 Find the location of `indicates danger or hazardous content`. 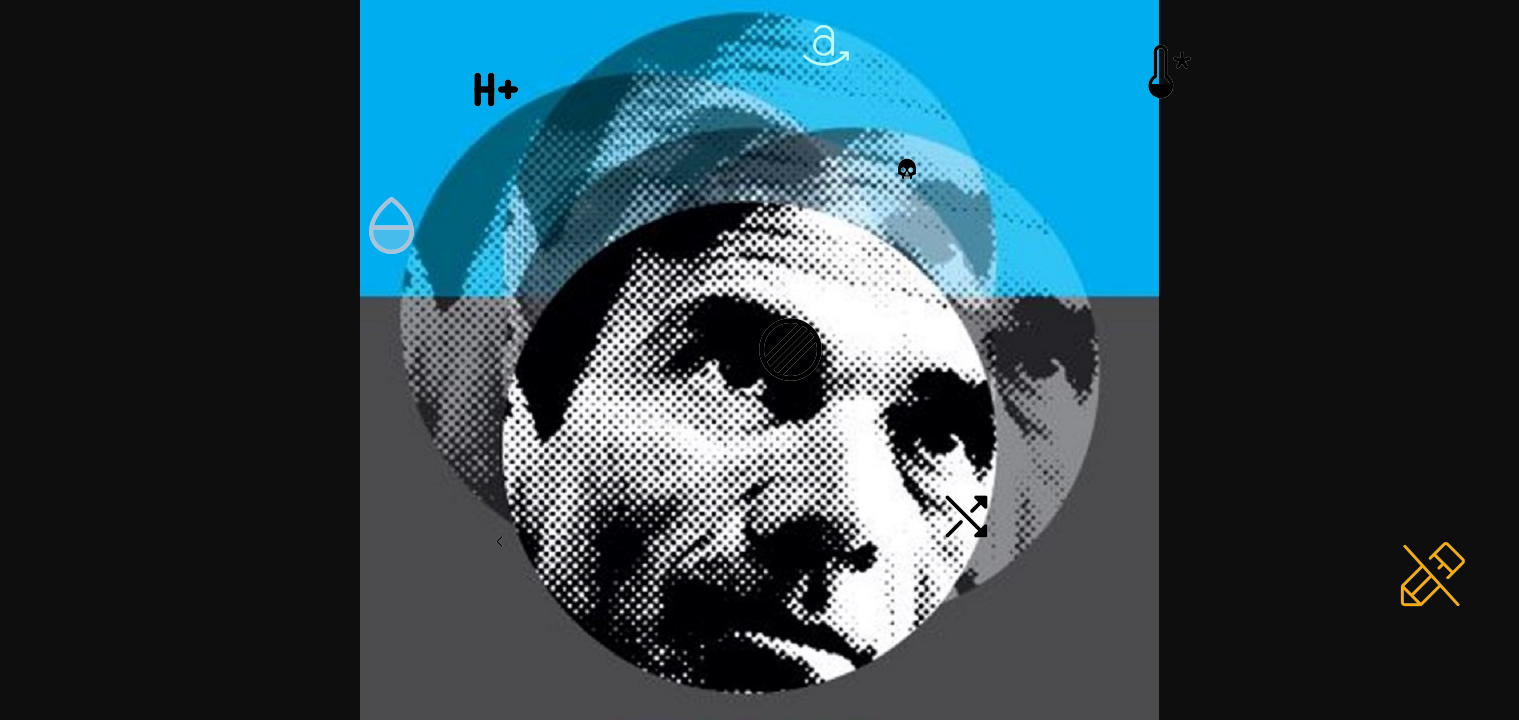

indicates danger or hazardous content is located at coordinates (907, 169).